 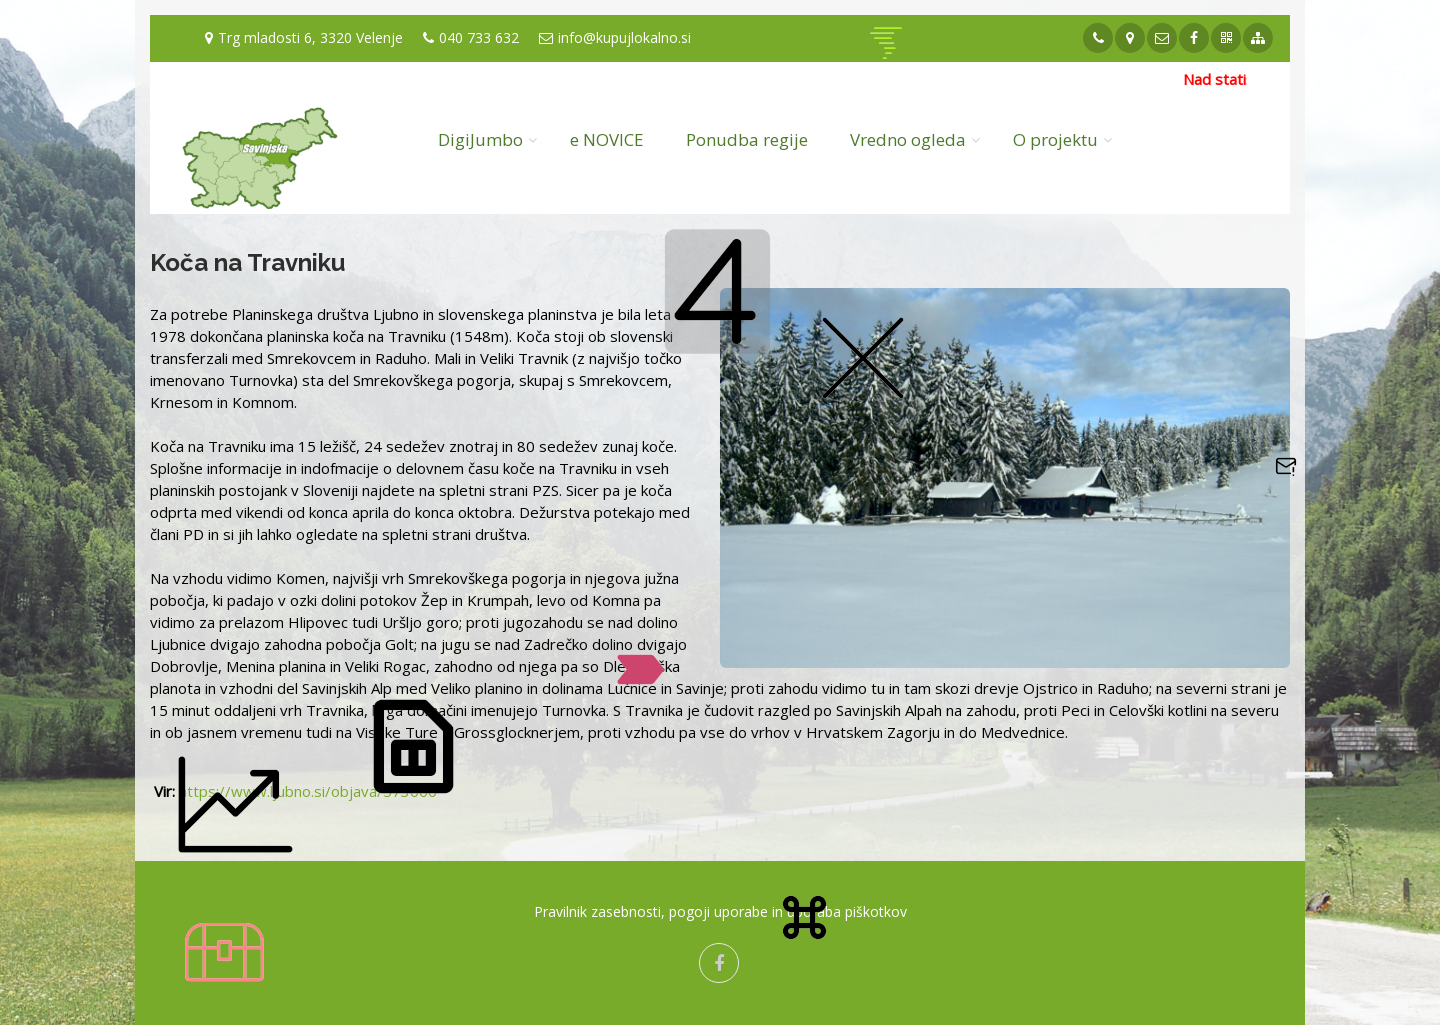 I want to click on mark item as important or priority, so click(x=639, y=669).